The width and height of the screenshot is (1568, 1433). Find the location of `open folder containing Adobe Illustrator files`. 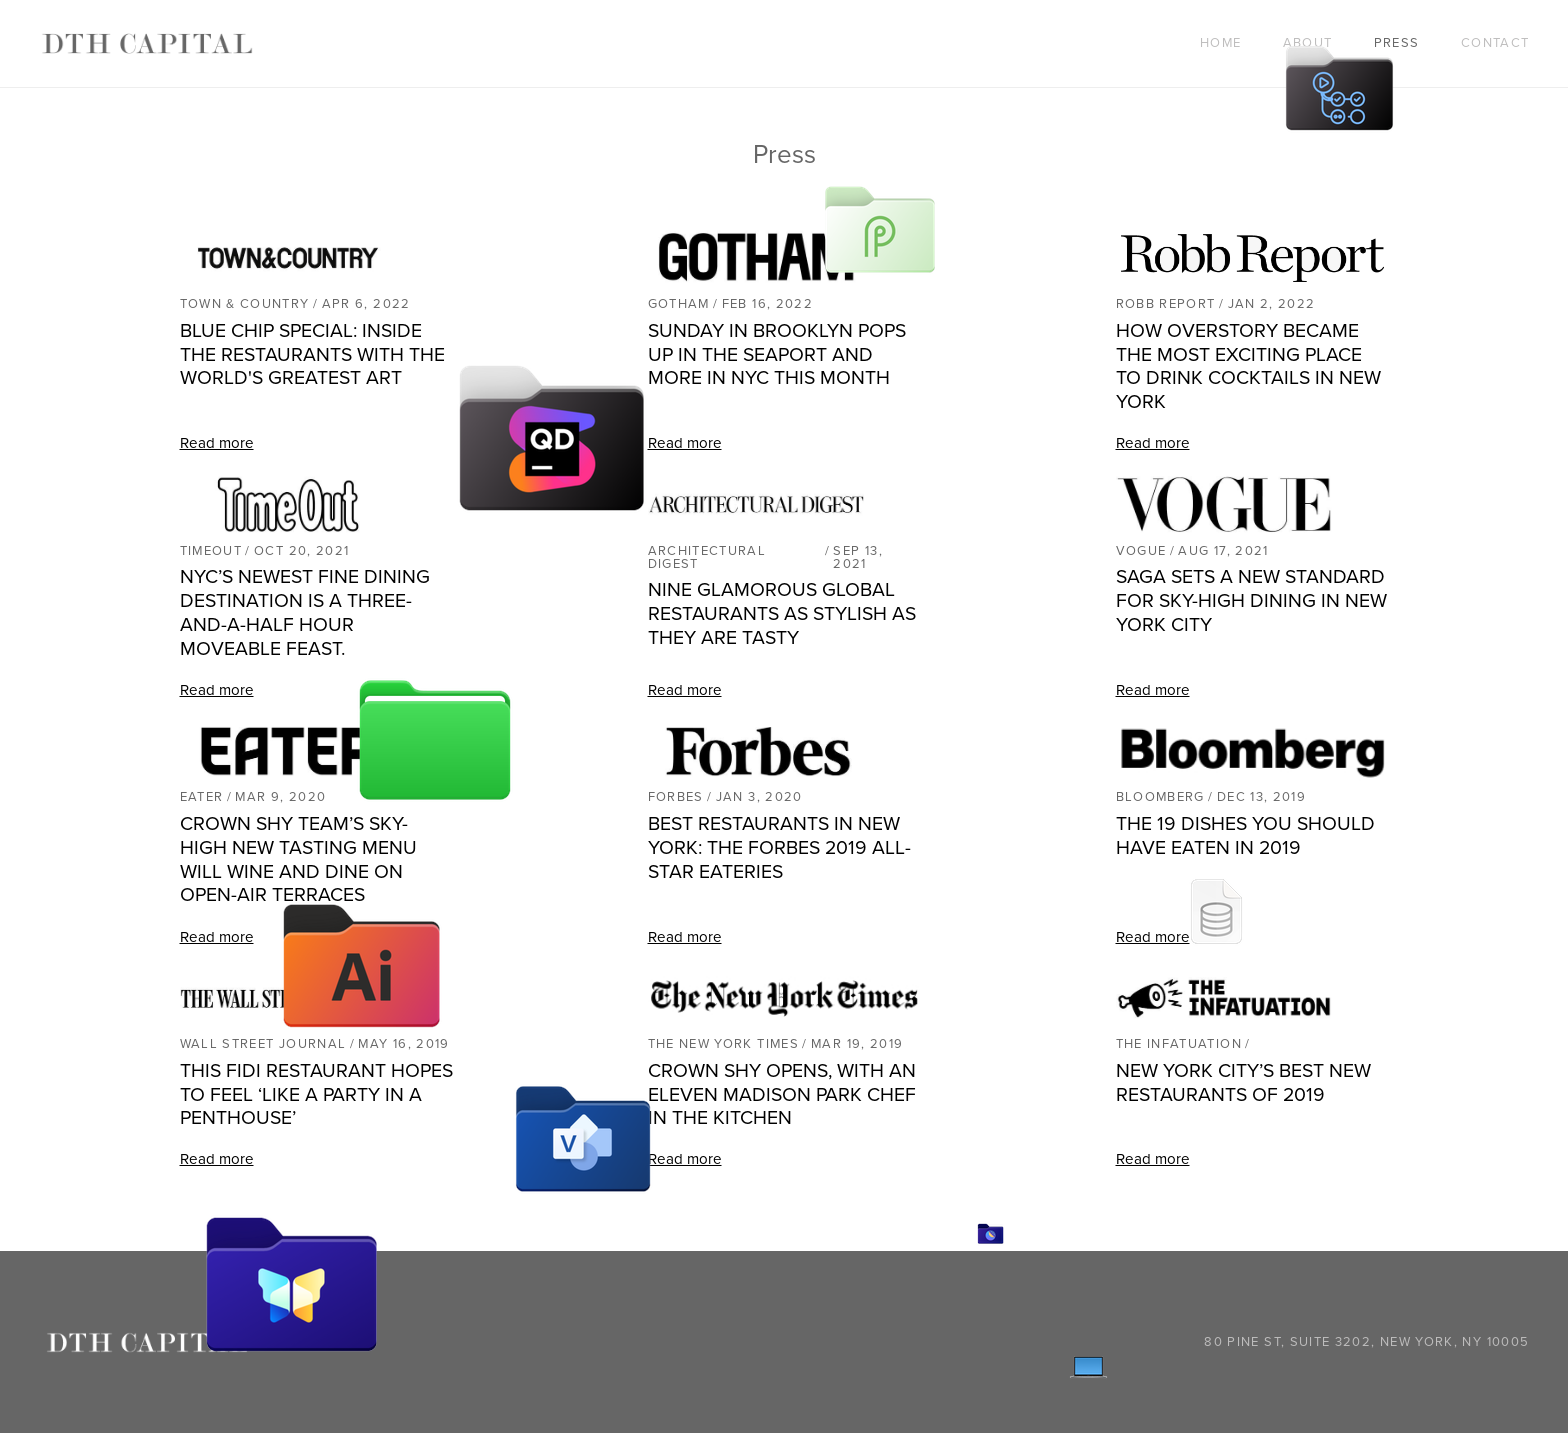

open folder containing Adobe Illustrator files is located at coordinates (361, 970).